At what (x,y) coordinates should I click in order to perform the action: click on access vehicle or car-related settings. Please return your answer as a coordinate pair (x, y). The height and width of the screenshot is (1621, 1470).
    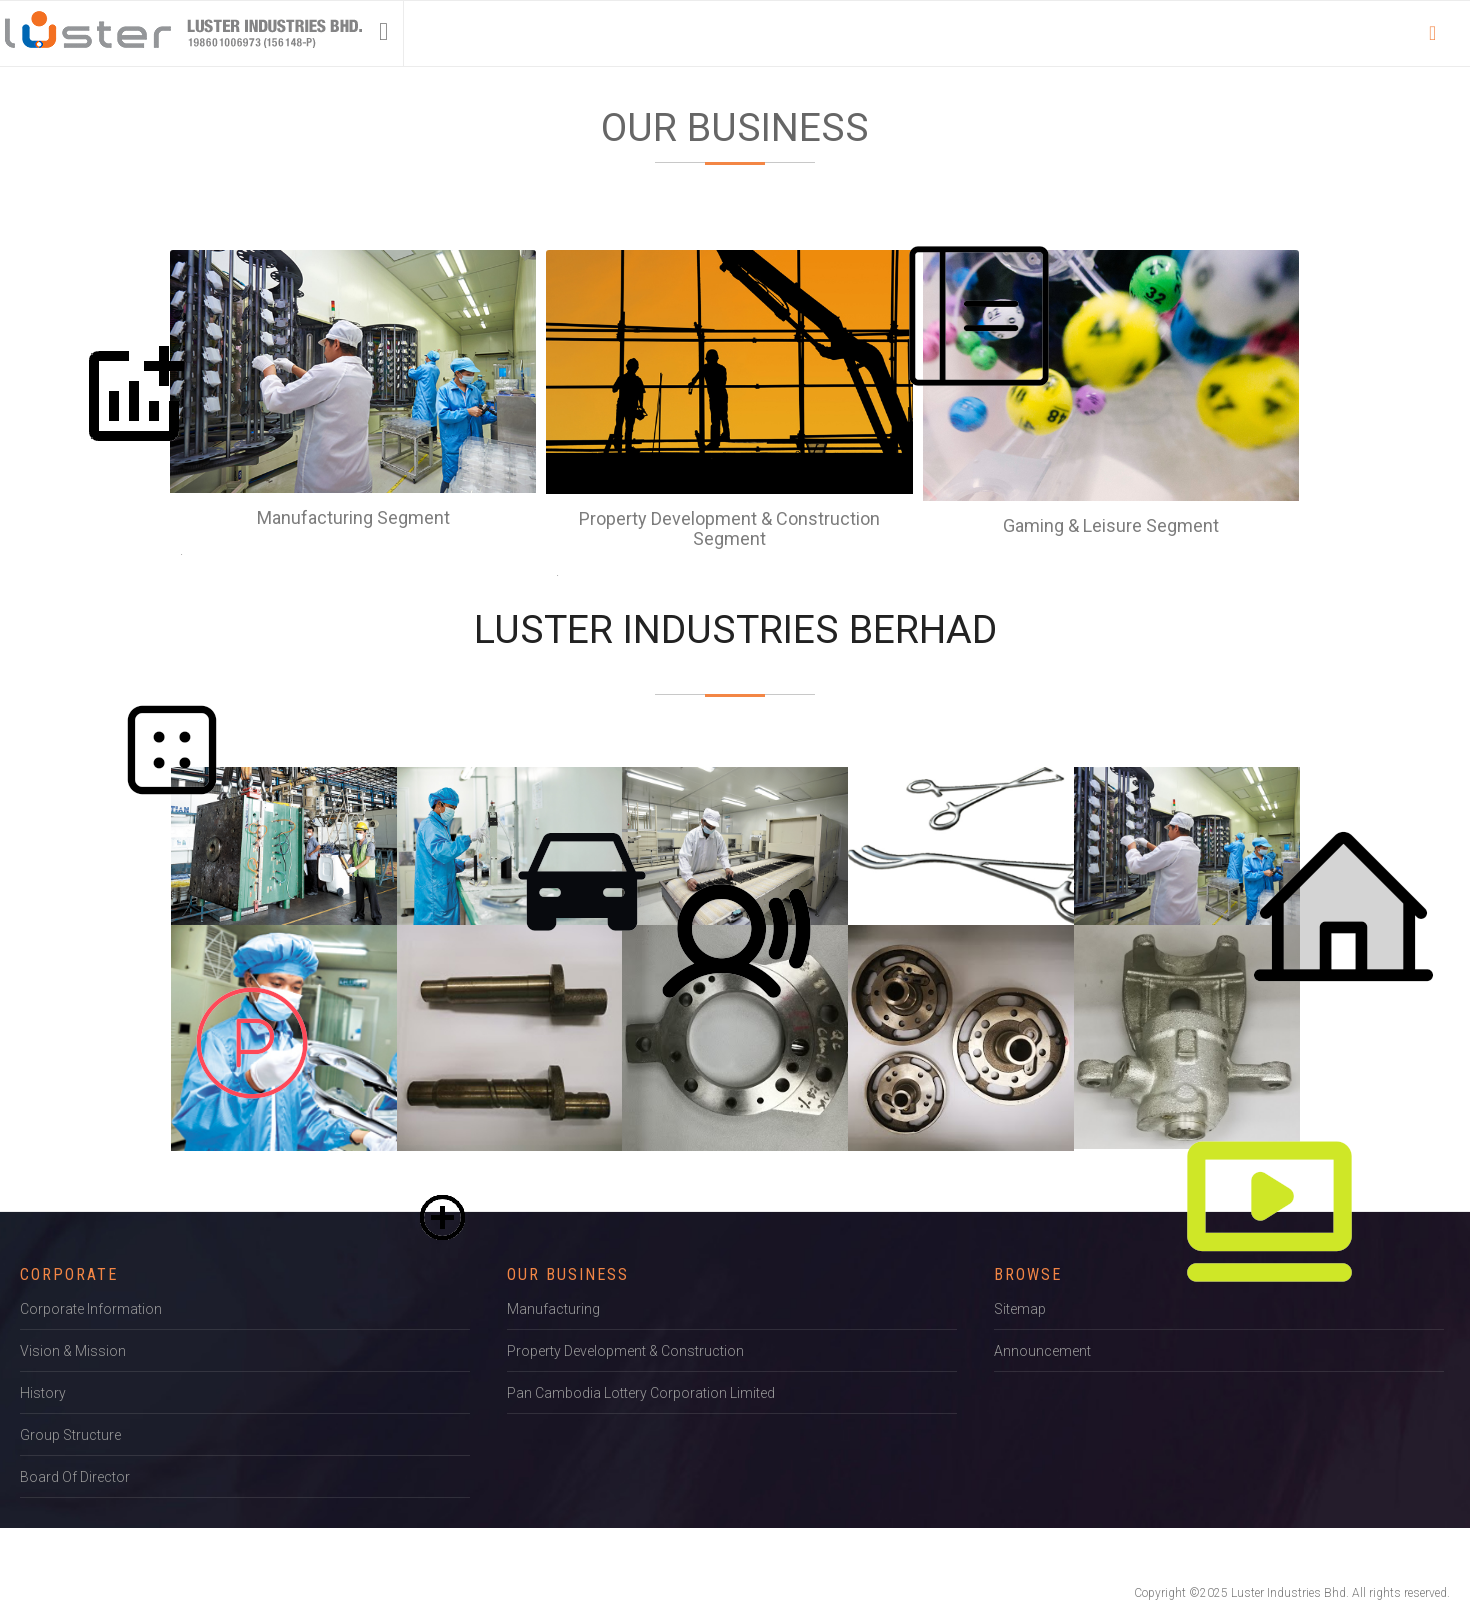
    Looking at the image, I should click on (582, 884).